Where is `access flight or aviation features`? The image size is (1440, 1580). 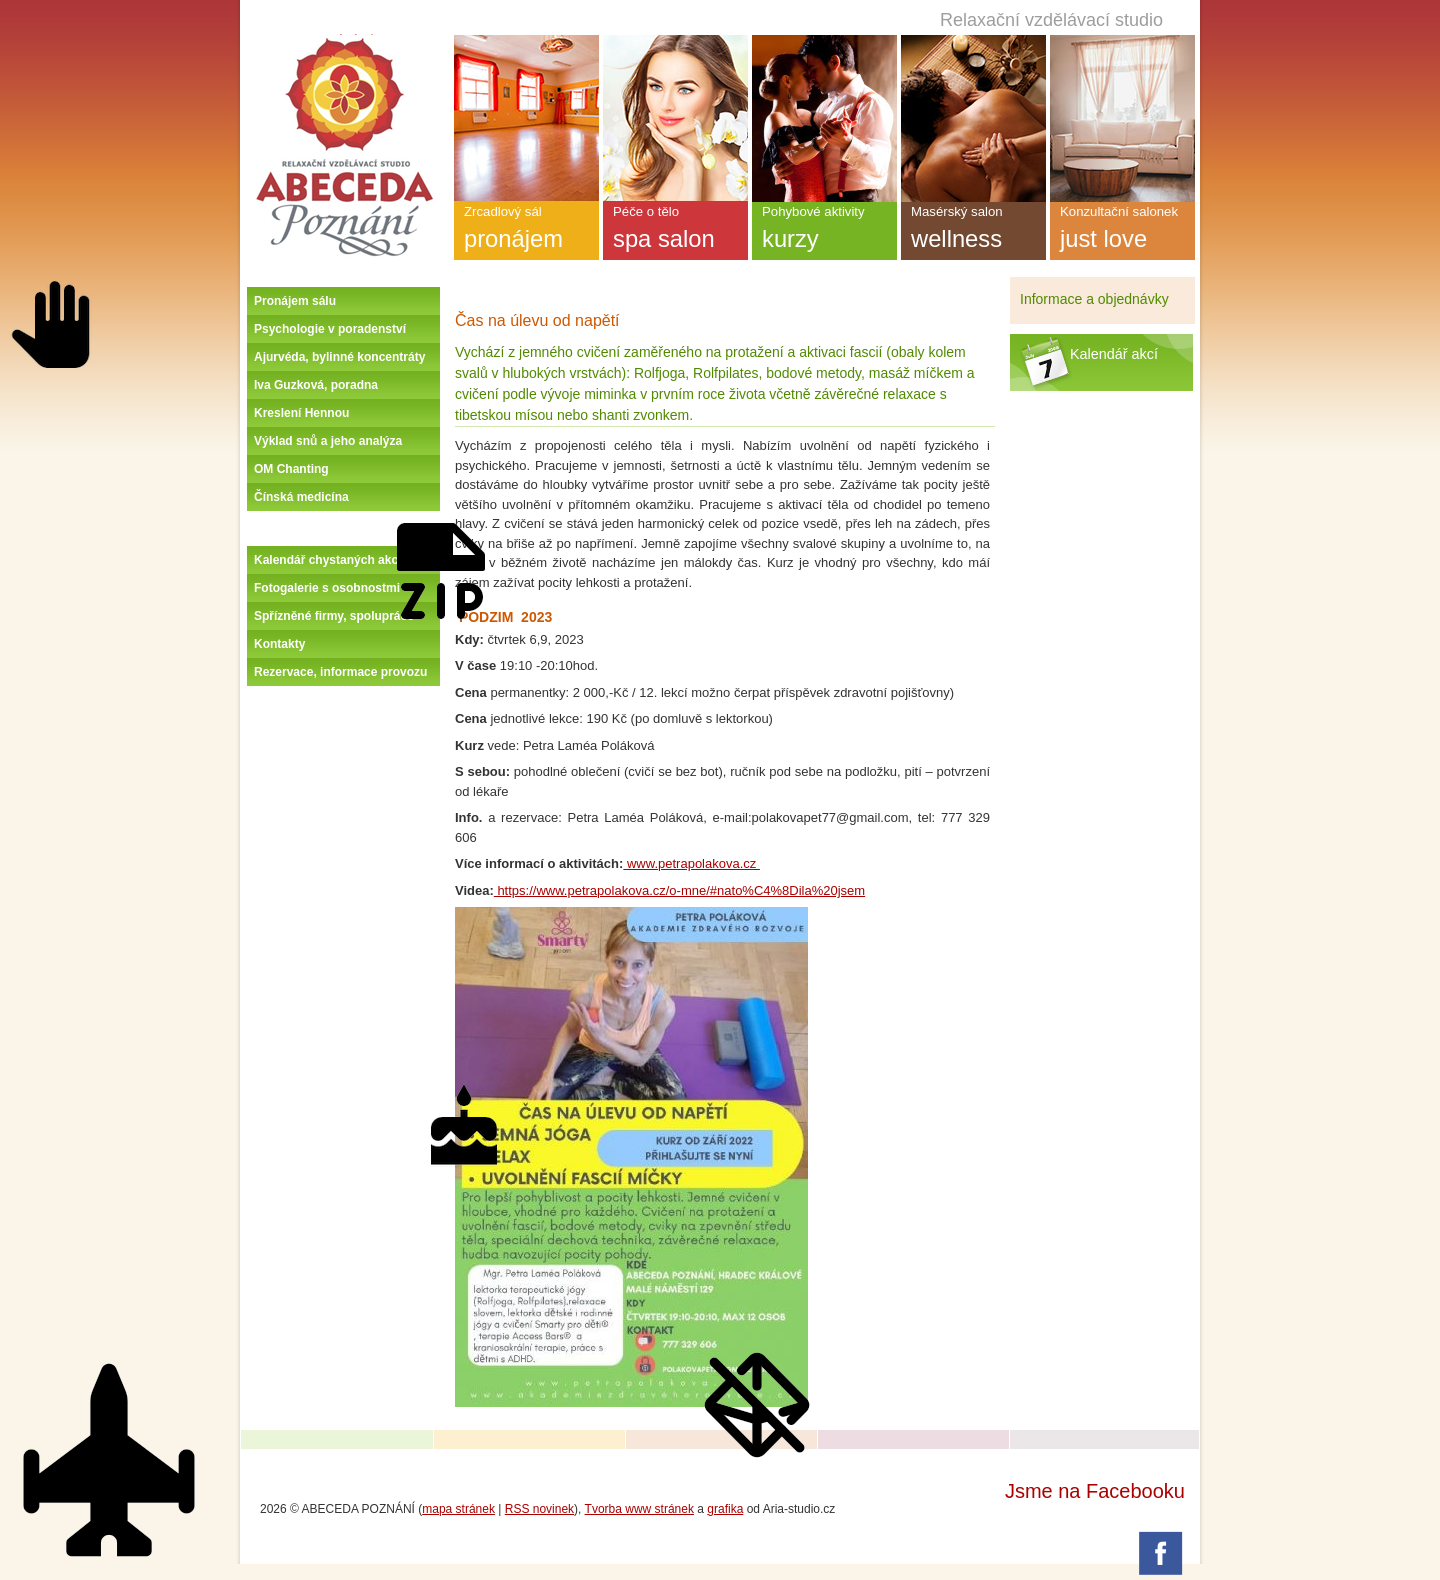 access flight or aviation features is located at coordinates (109, 1460).